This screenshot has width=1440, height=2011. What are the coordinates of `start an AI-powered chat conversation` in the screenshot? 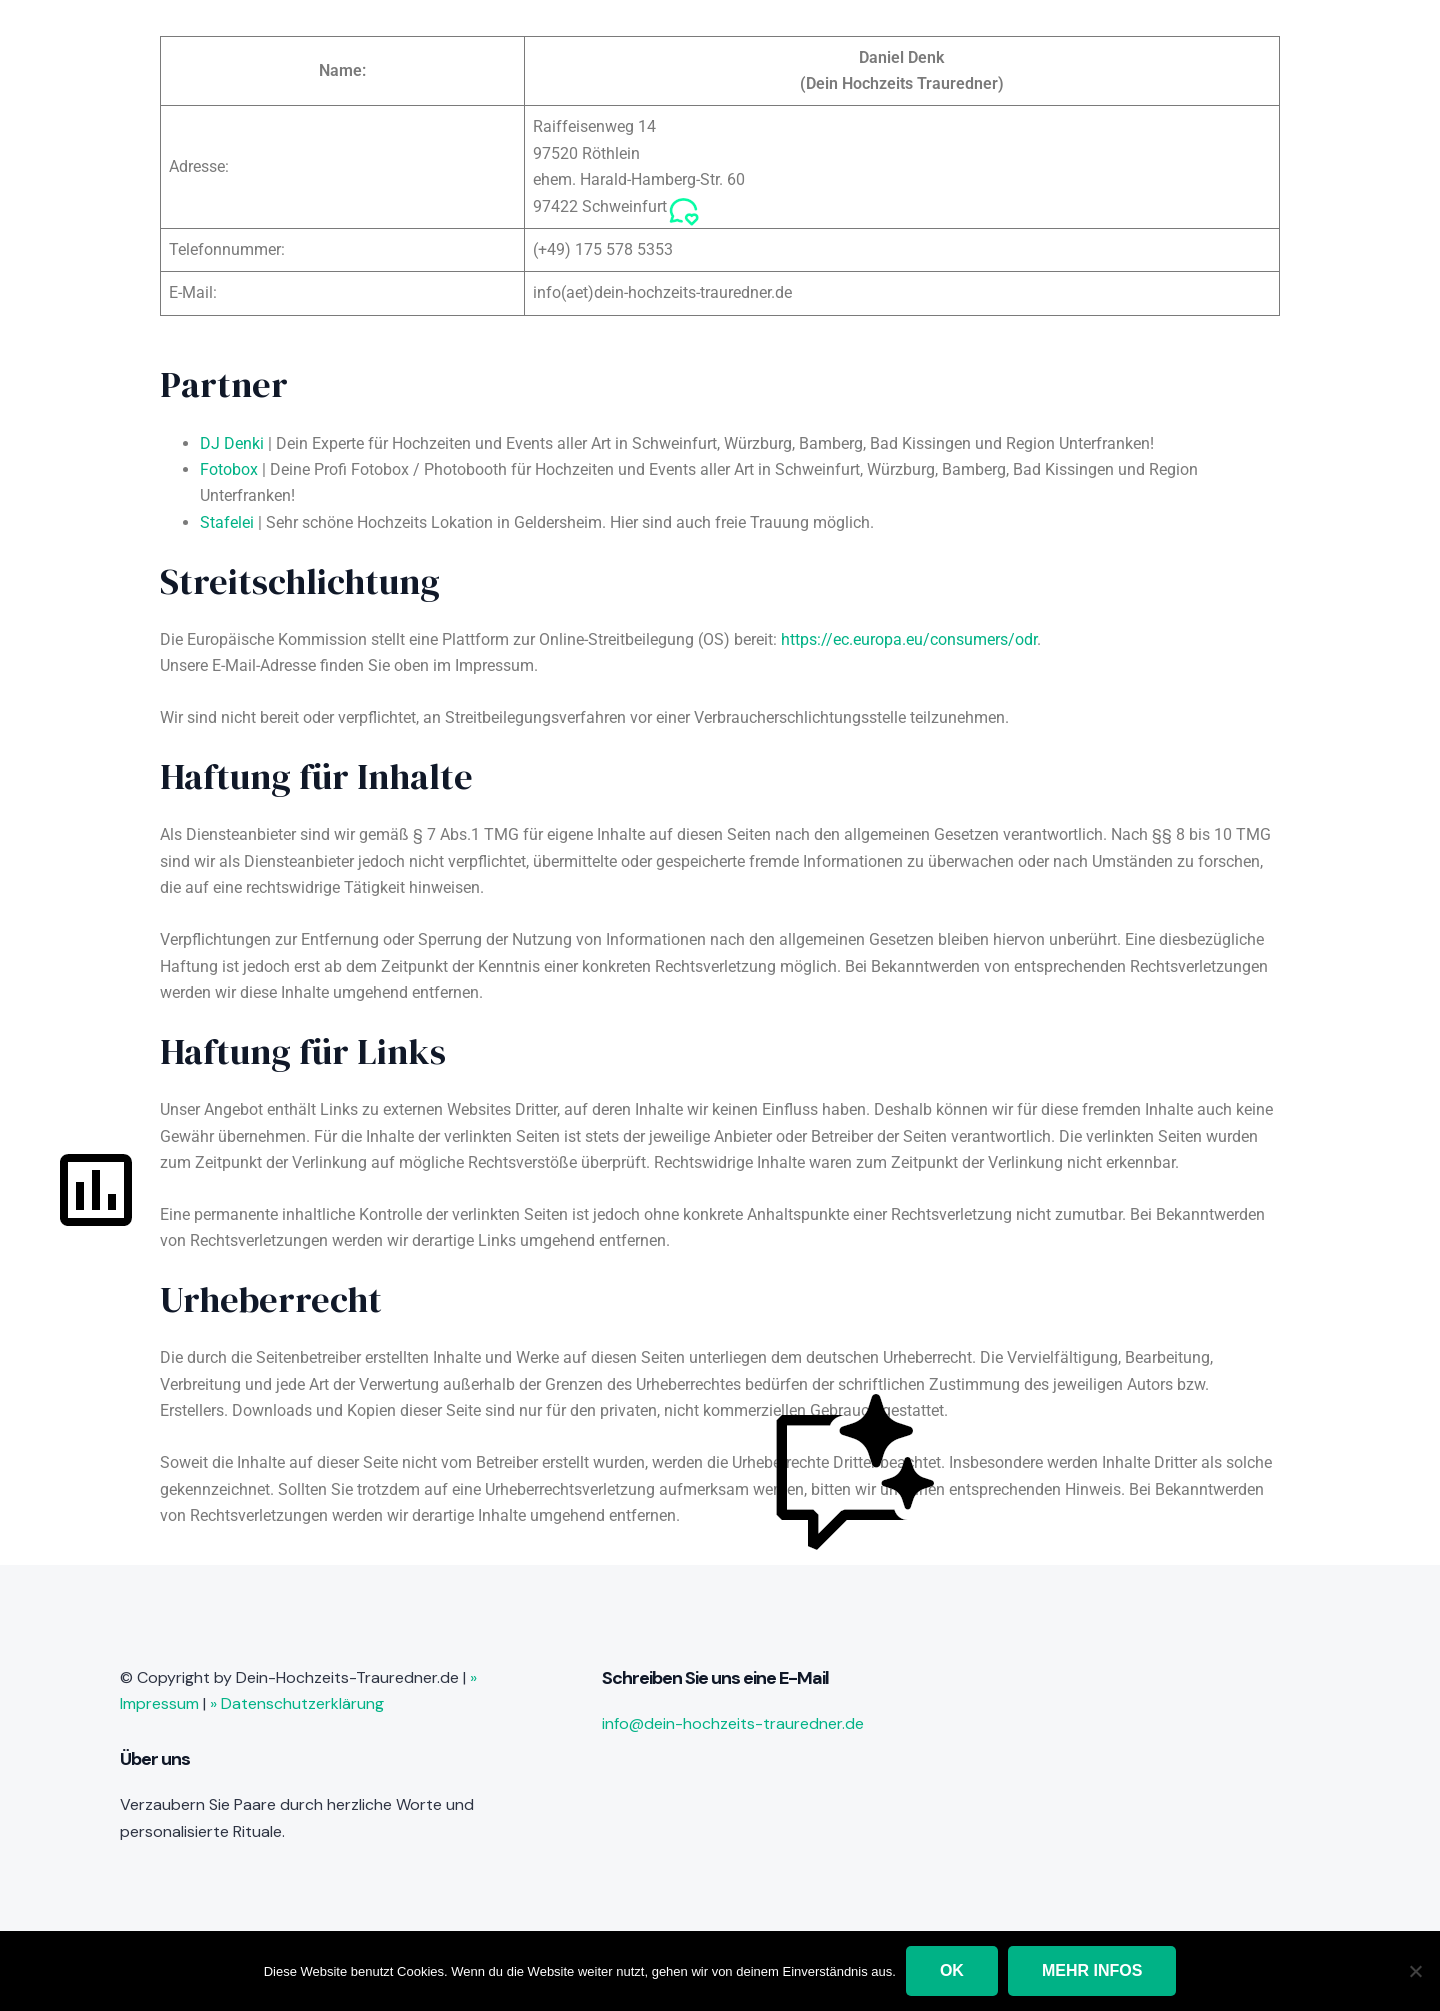 It's located at (850, 1478).